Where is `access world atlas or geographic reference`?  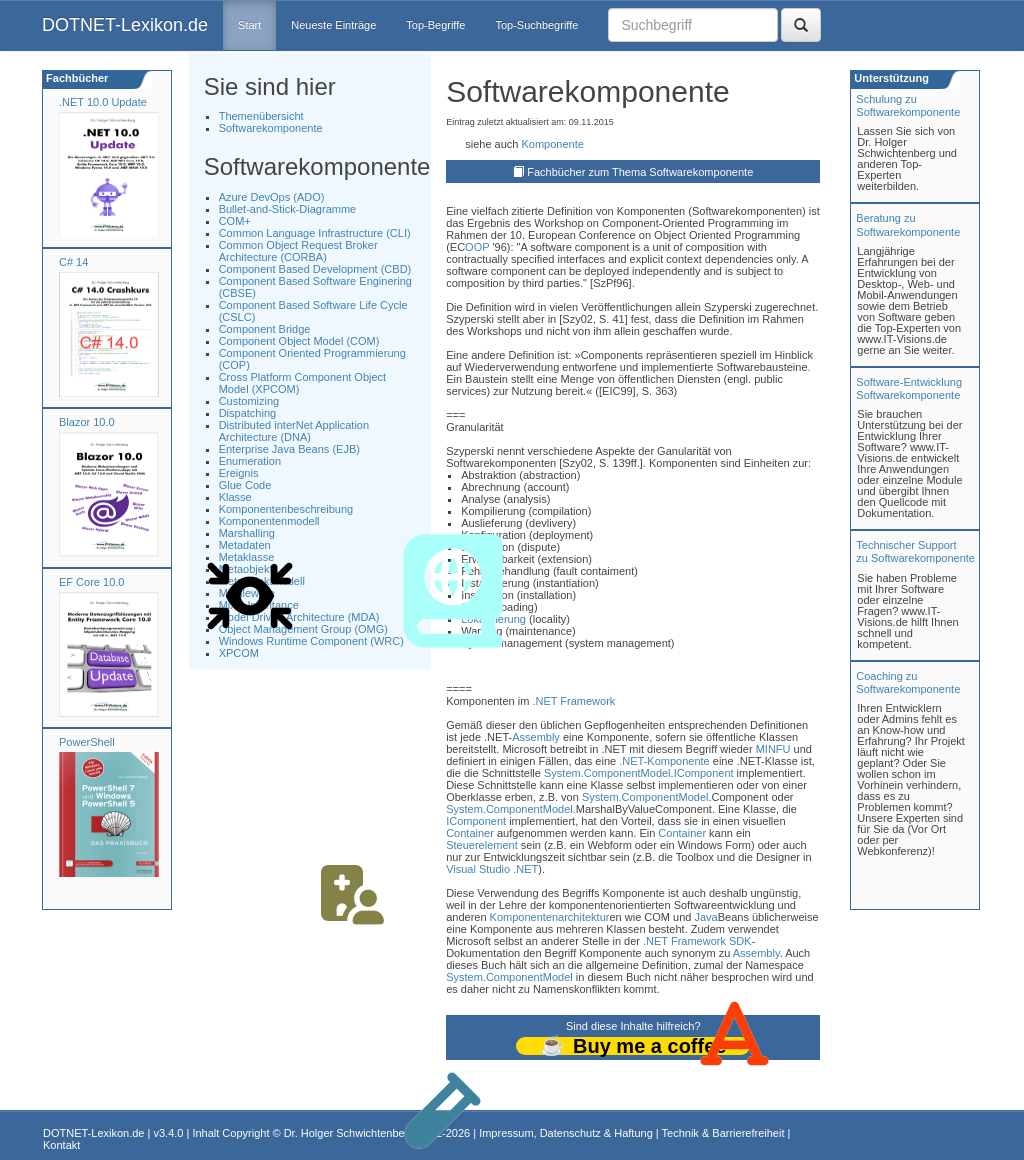
access world atlas or geographic reference is located at coordinates (453, 591).